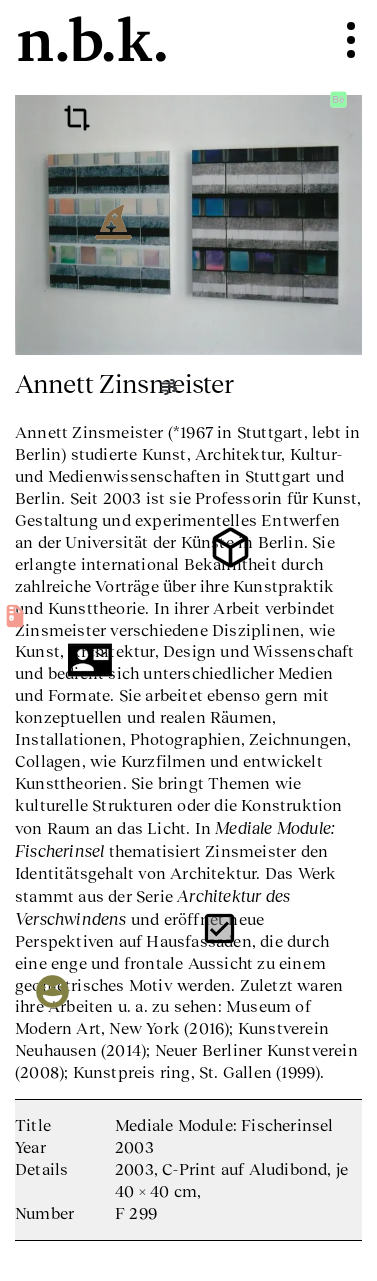  What do you see at coordinates (52, 991) in the screenshot?
I see `react with a laughing emoji` at bounding box center [52, 991].